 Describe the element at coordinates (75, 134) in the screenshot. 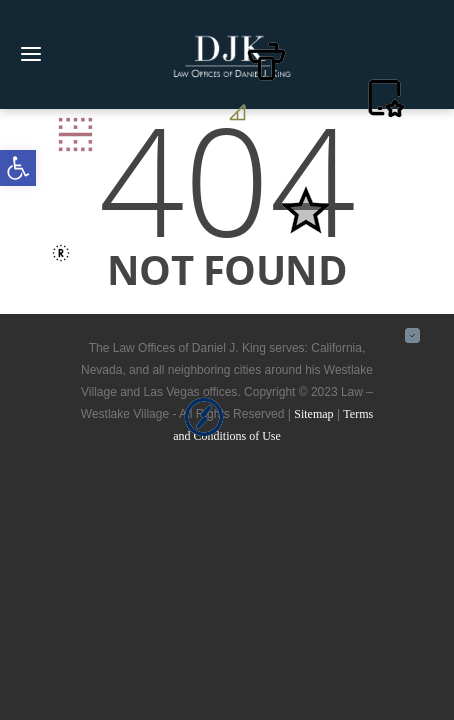

I see `add horizontal border to selected cells` at that location.